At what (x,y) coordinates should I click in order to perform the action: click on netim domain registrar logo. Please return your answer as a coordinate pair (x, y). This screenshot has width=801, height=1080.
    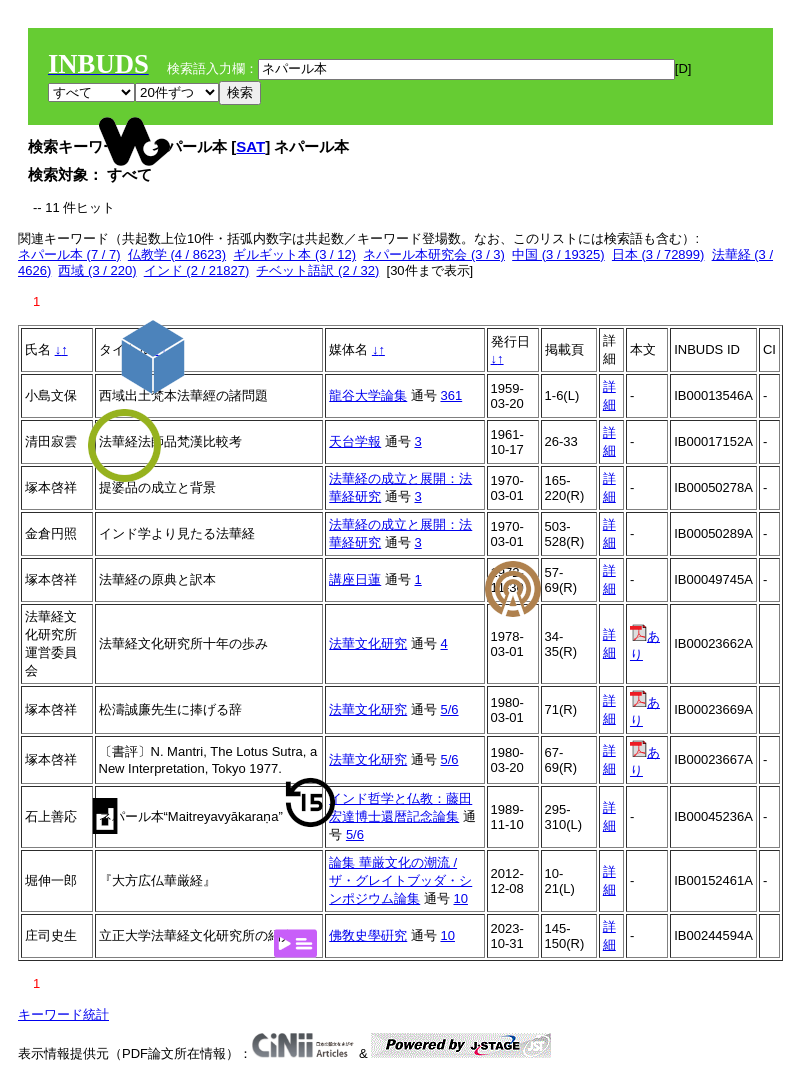
    Looking at the image, I should click on (134, 141).